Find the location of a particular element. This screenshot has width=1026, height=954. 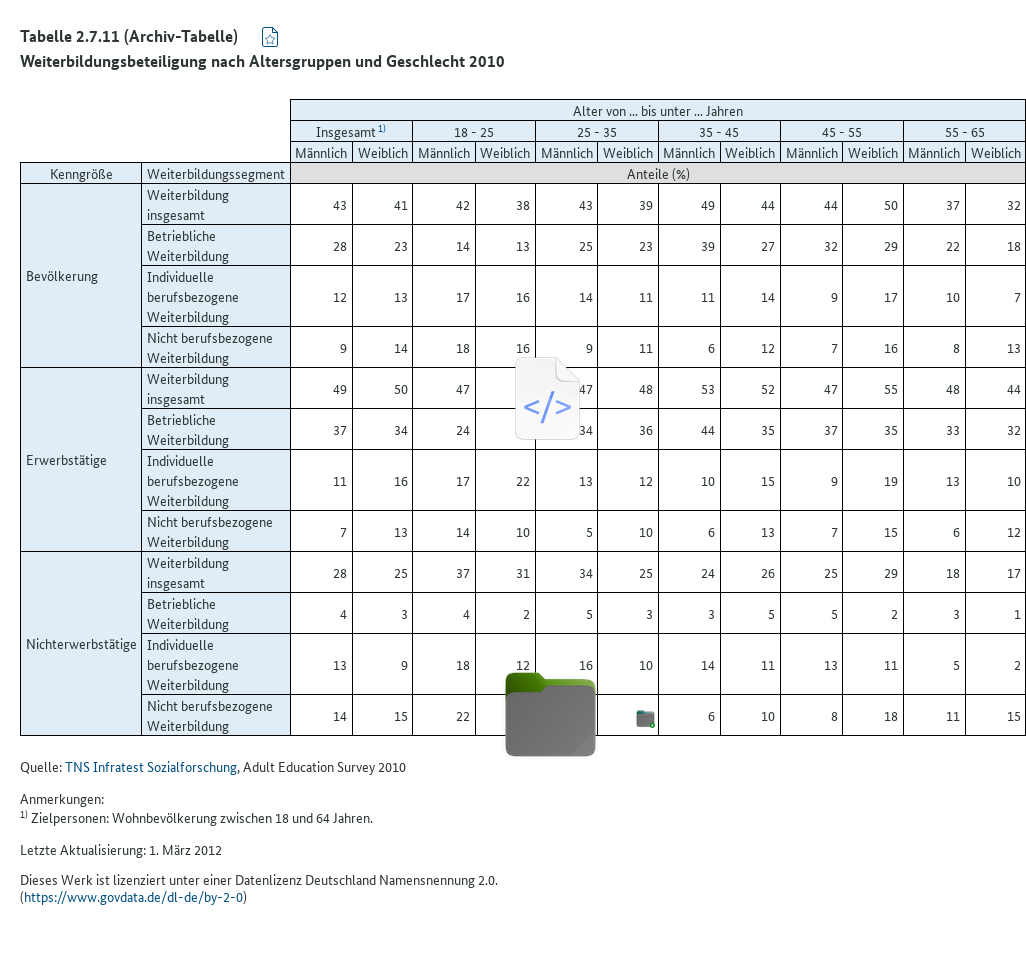

create a new folder is located at coordinates (645, 718).